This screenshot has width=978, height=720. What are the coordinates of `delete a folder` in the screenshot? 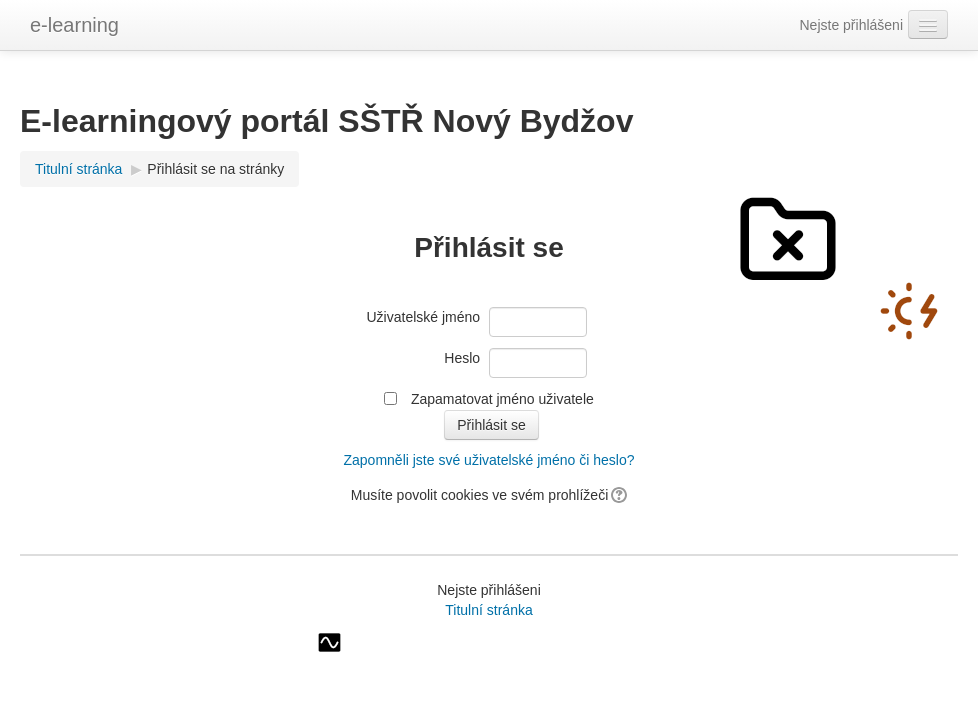 It's located at (788, 241).